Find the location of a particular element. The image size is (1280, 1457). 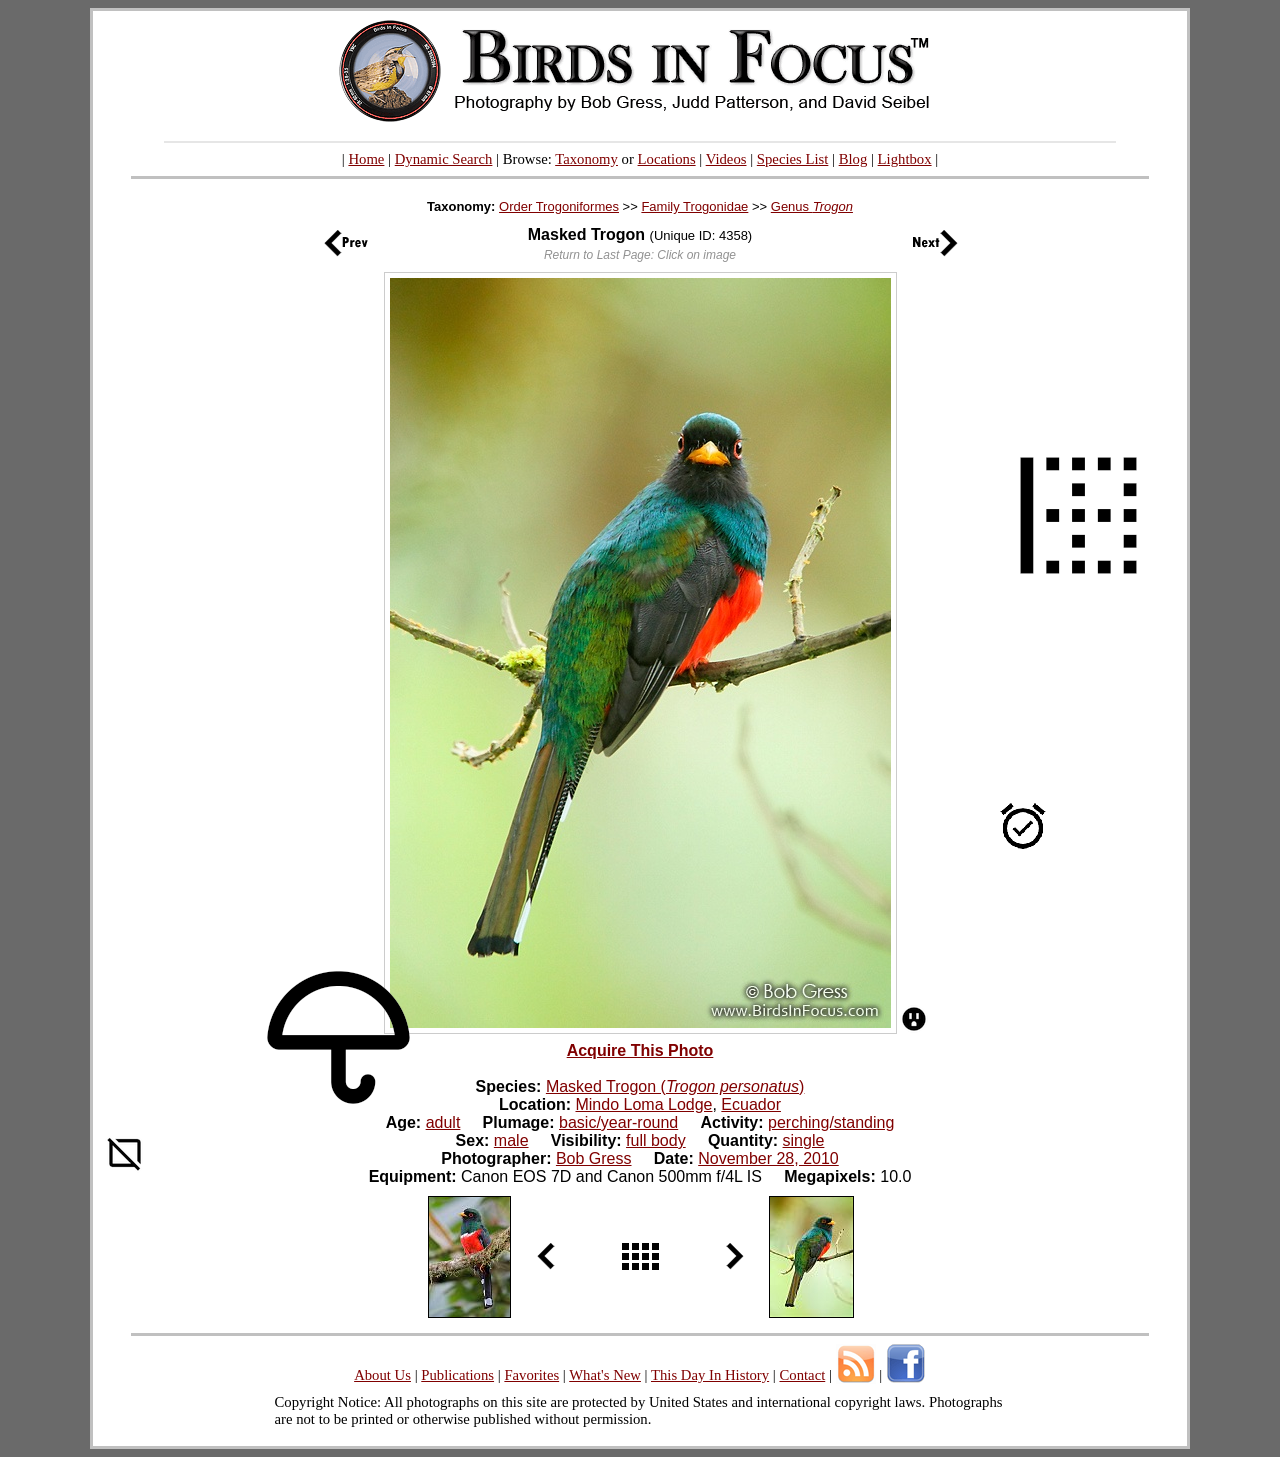

indicates browser not supported for this feature is located at coordinates (125, 1153).